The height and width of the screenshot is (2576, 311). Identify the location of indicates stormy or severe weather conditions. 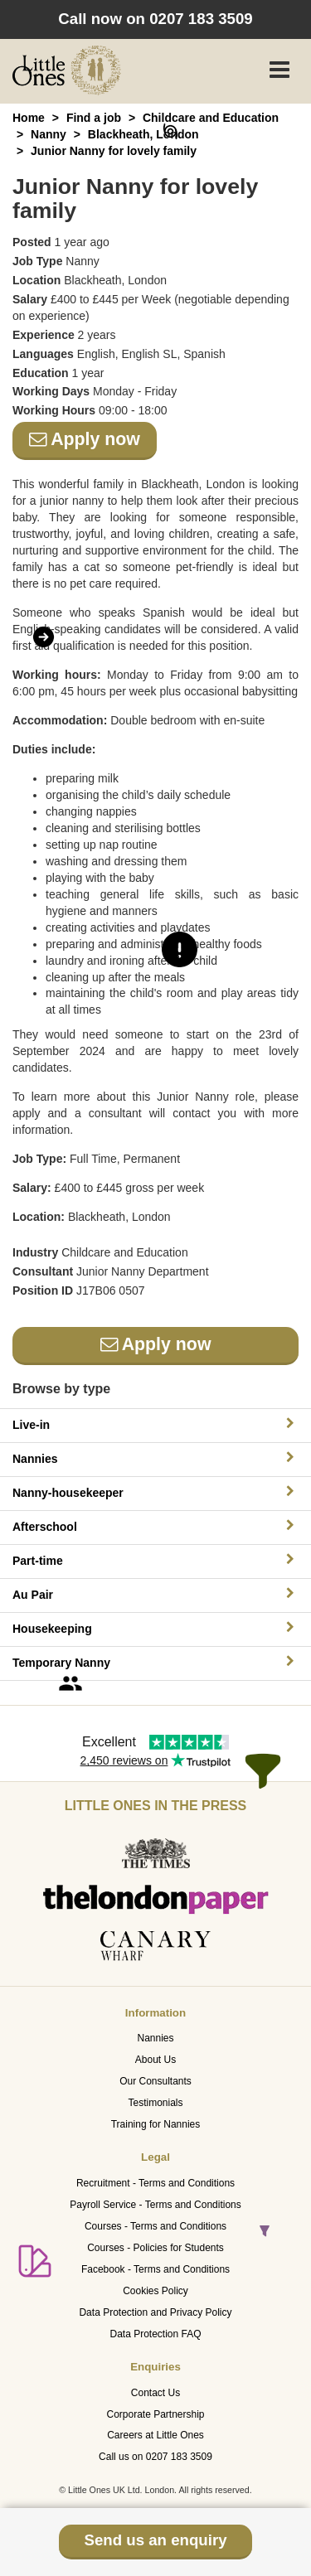
(170, 131).